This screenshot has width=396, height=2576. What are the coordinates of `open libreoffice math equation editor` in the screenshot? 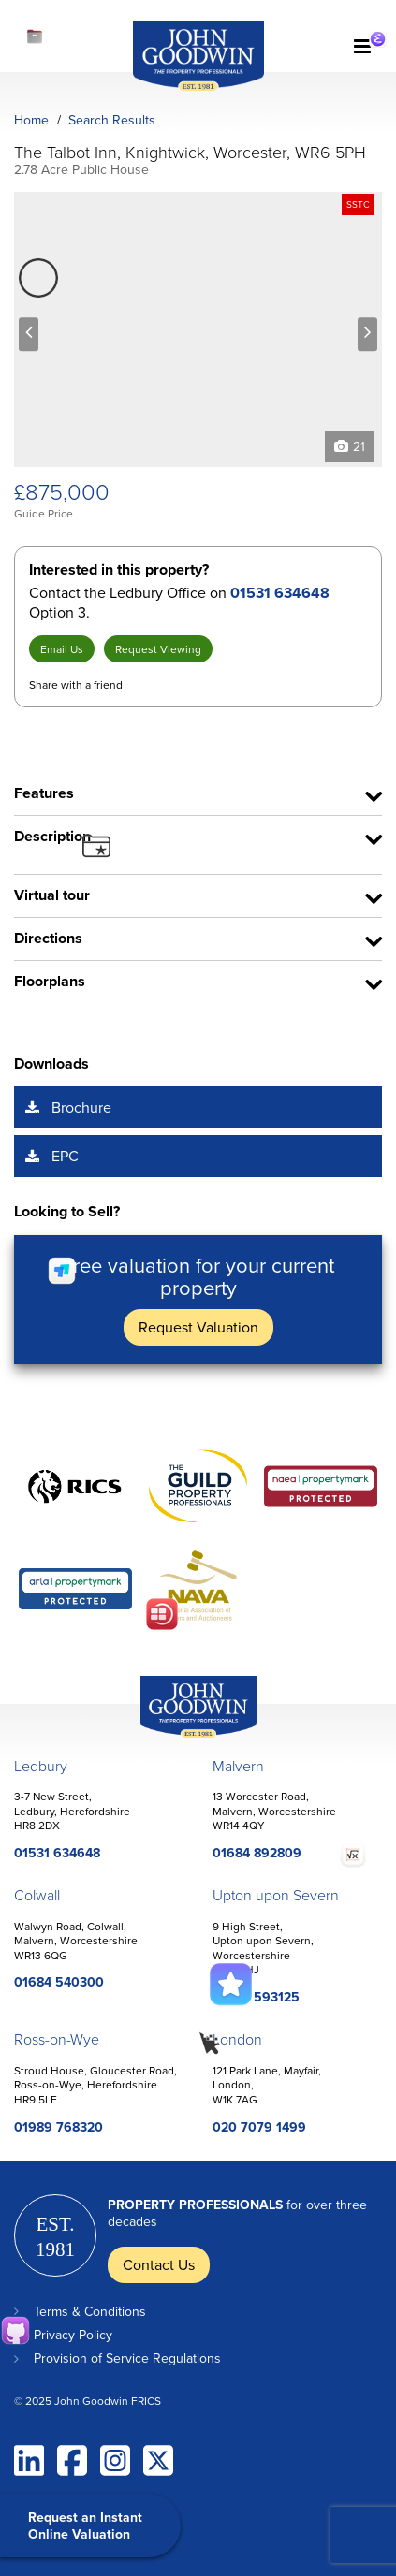 It's located at (353, 1855).